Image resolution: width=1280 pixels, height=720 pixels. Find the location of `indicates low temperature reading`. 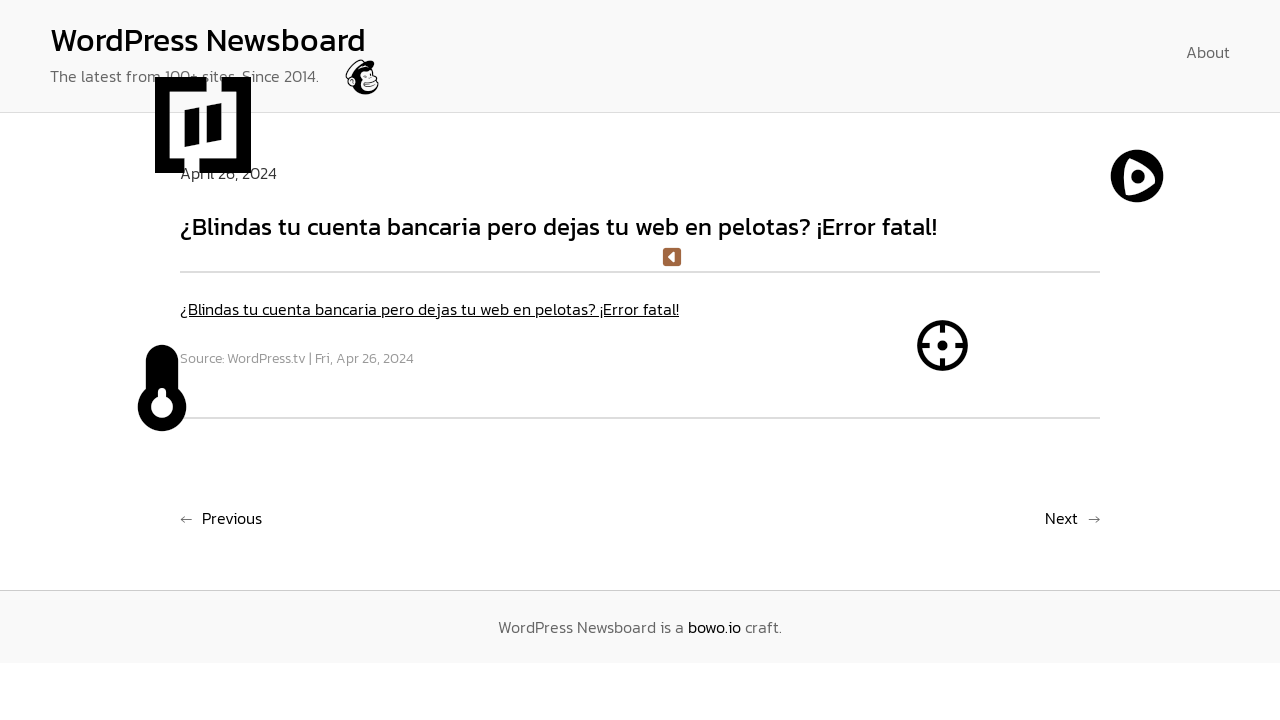

indicates low temperature reading is located at coordinates (162, 388).